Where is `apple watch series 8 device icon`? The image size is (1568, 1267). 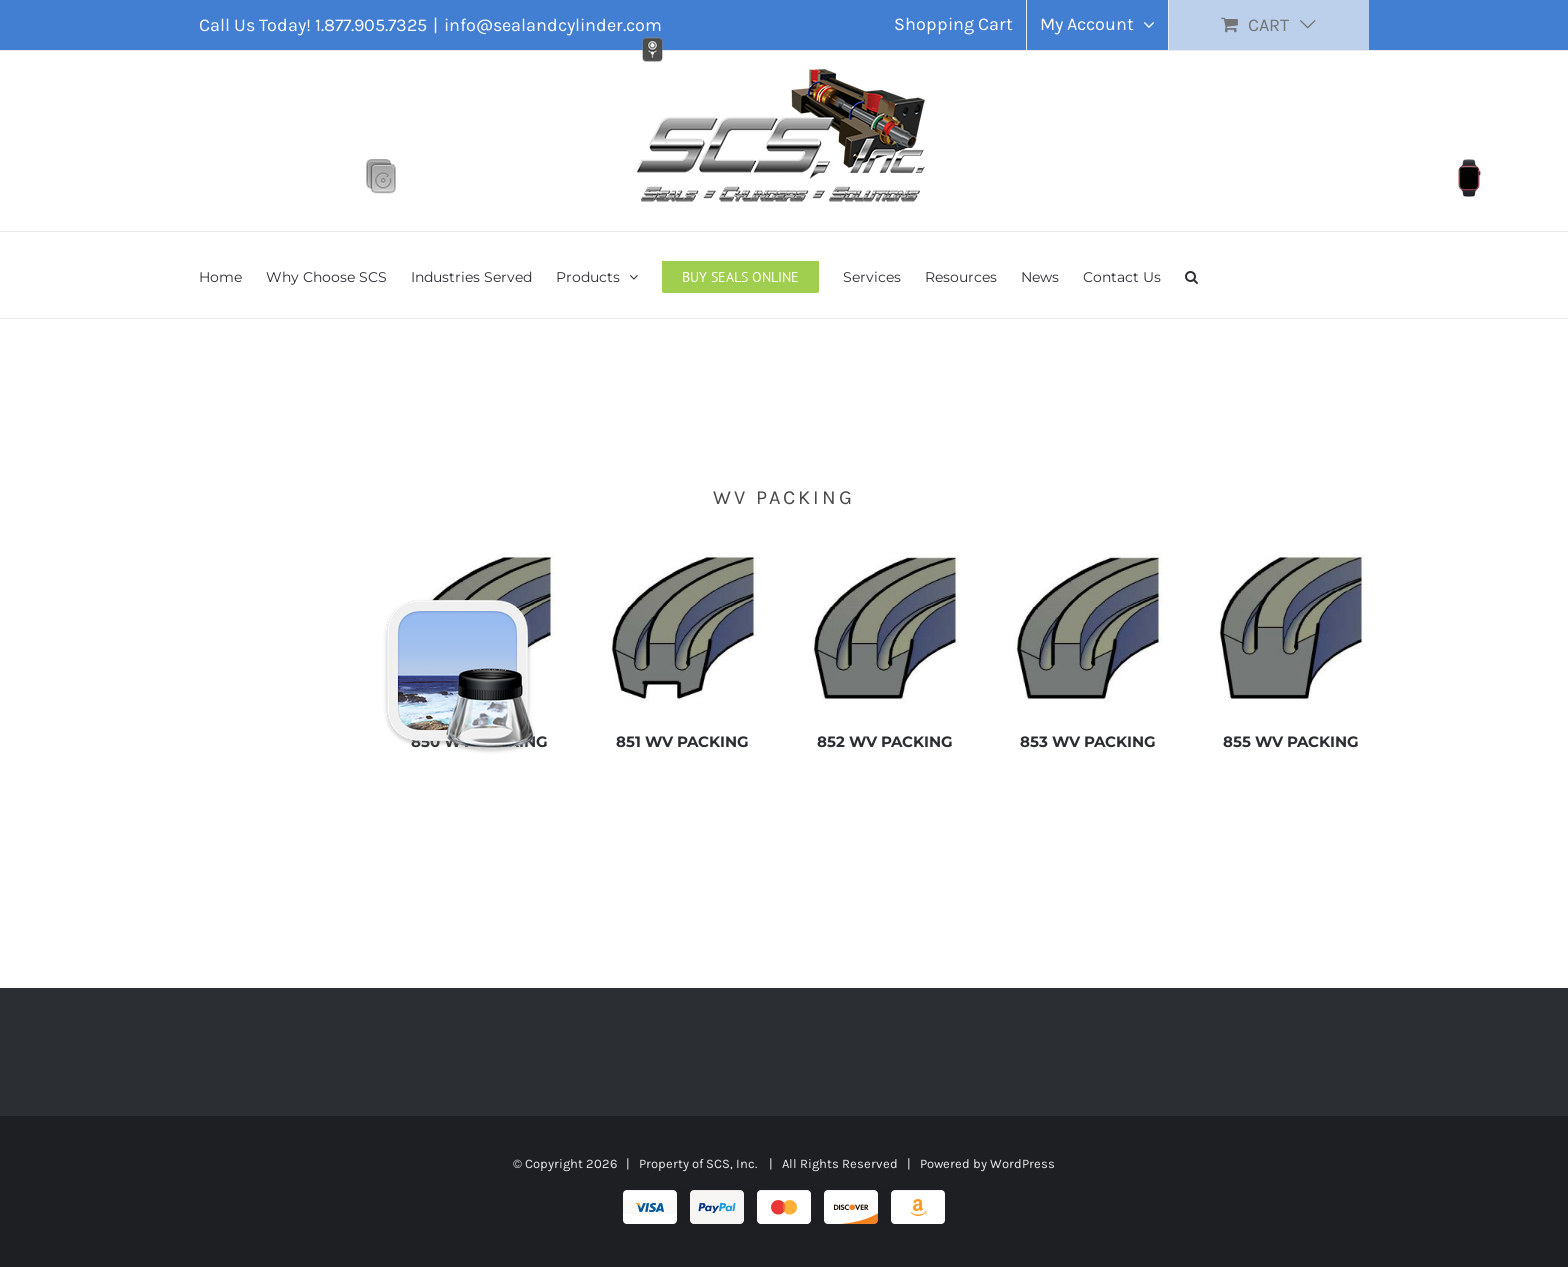
apple watch series 8 device icon is located at coordinates (1469, 178).